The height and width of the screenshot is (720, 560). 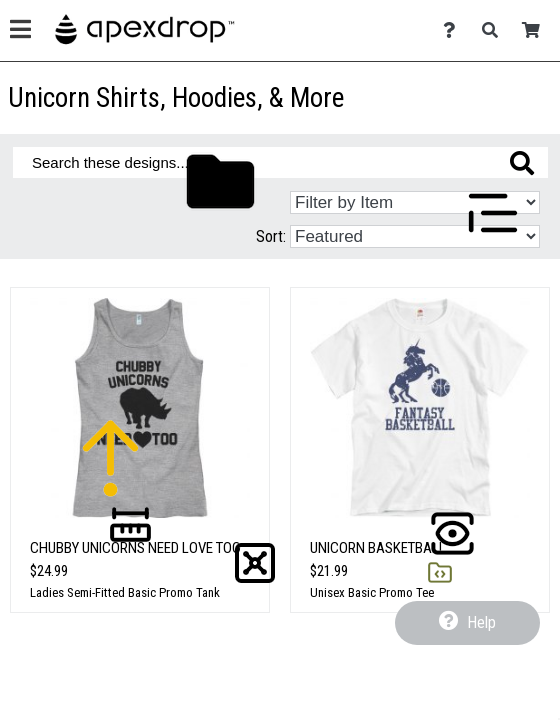 What do you see at coordinates (110, 458) in the screenshot?
I see `upload from current location` at bounding box center [110, 458].